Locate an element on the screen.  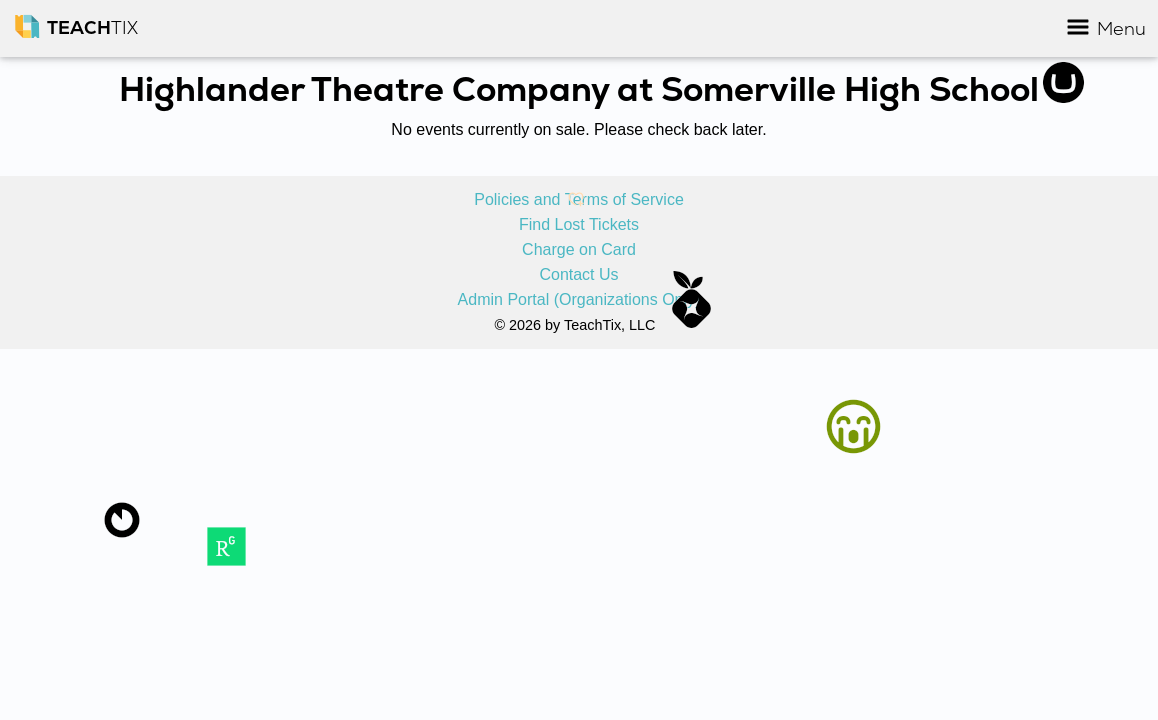
loading progress indicator at approximately 70% complete is located at coordinates (122, 520).